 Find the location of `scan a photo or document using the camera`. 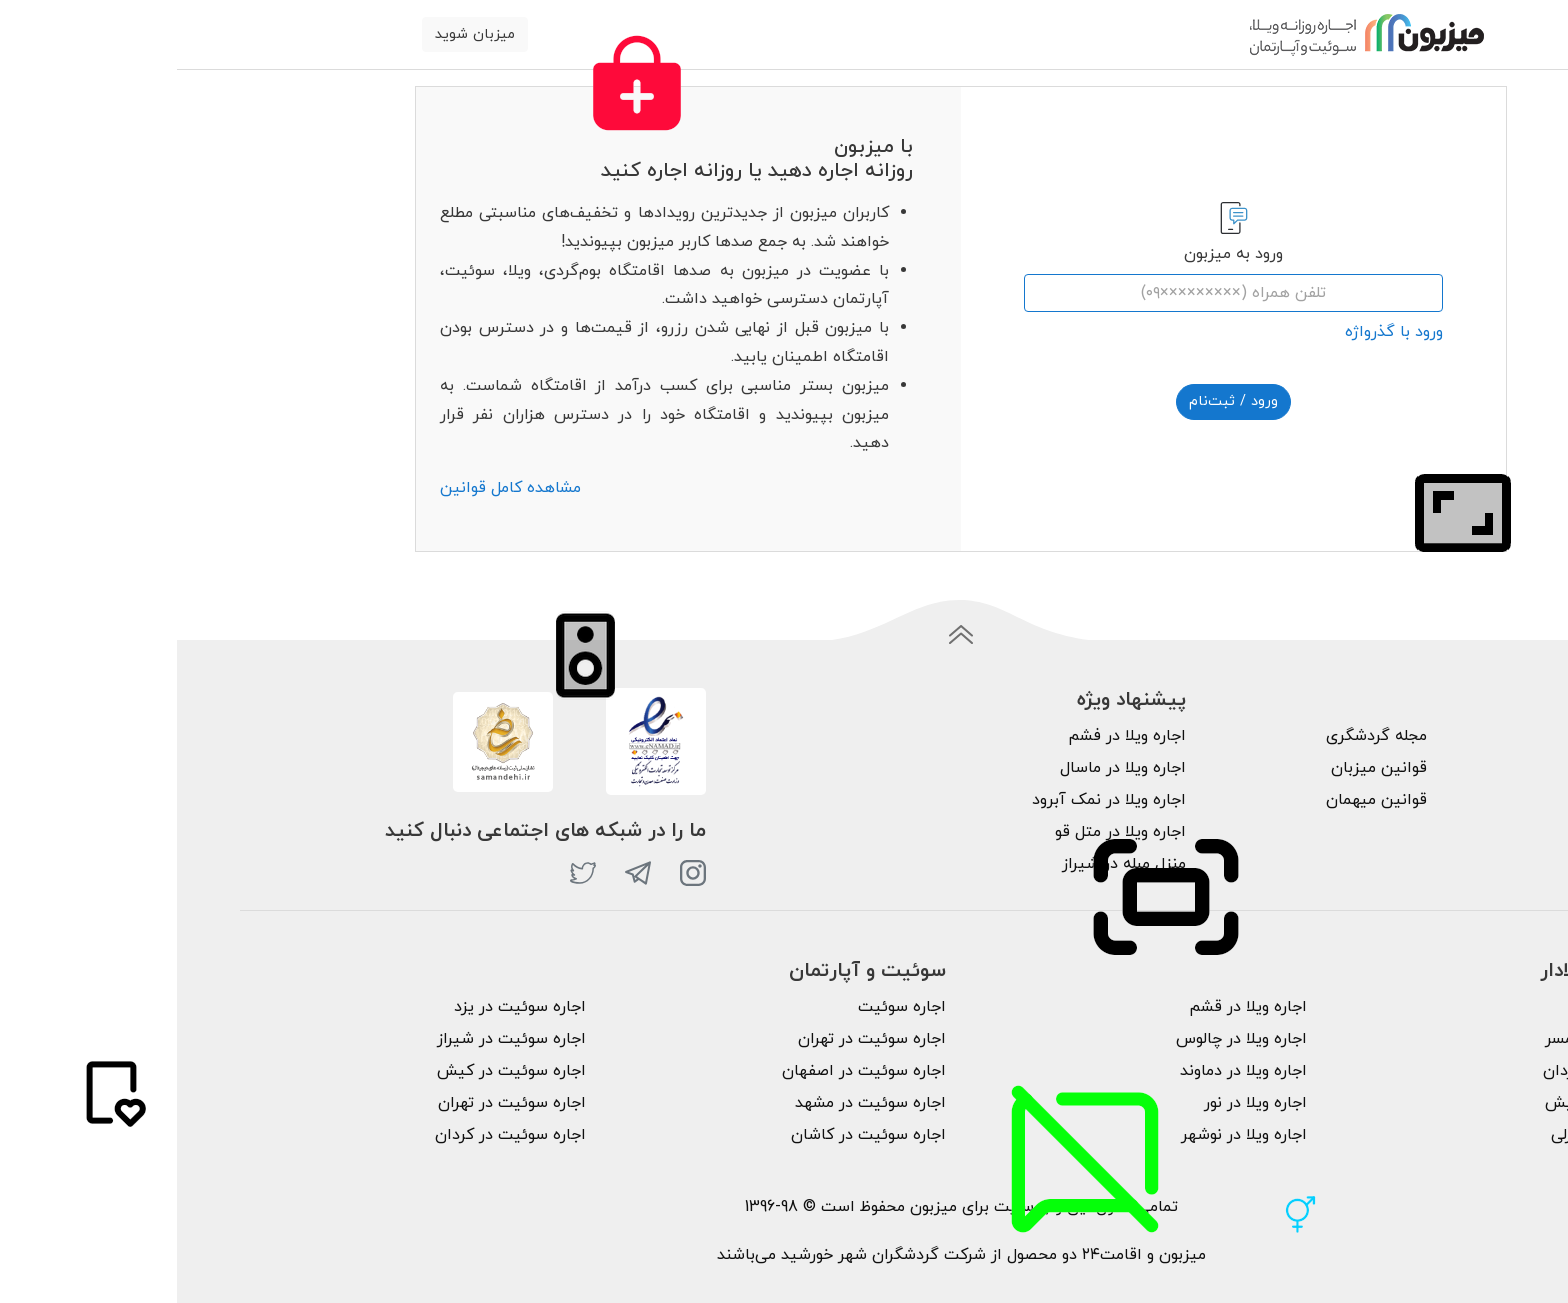

scan a photo or document using the camera is located at coordinates (1166, 897).